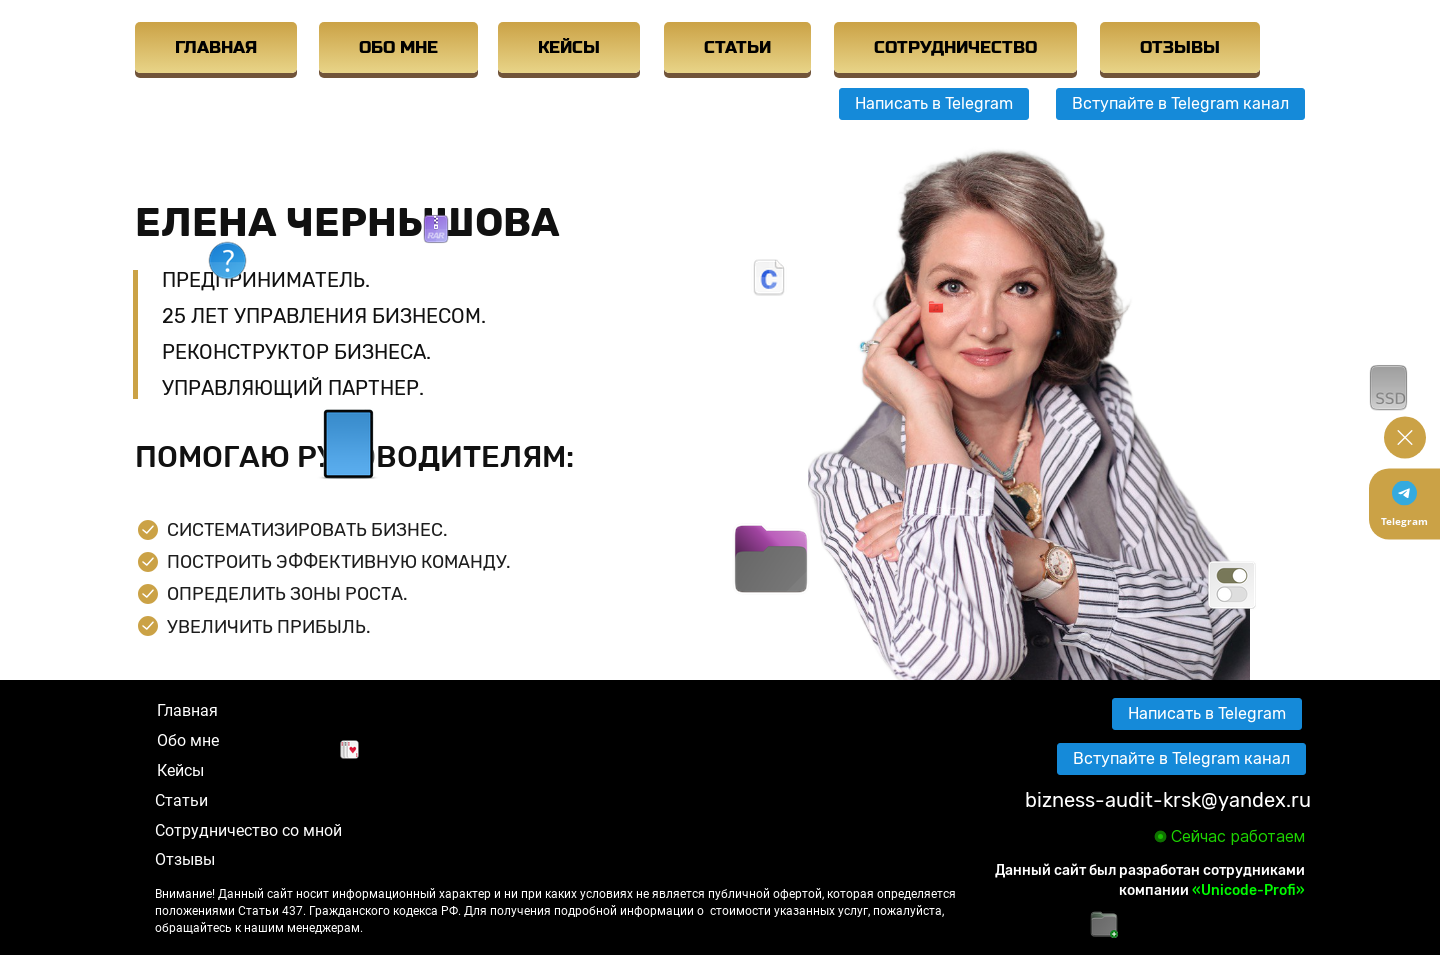 This screenshot has width=1440, height=955. I want to click on open your music files folder, so click(936, 307).